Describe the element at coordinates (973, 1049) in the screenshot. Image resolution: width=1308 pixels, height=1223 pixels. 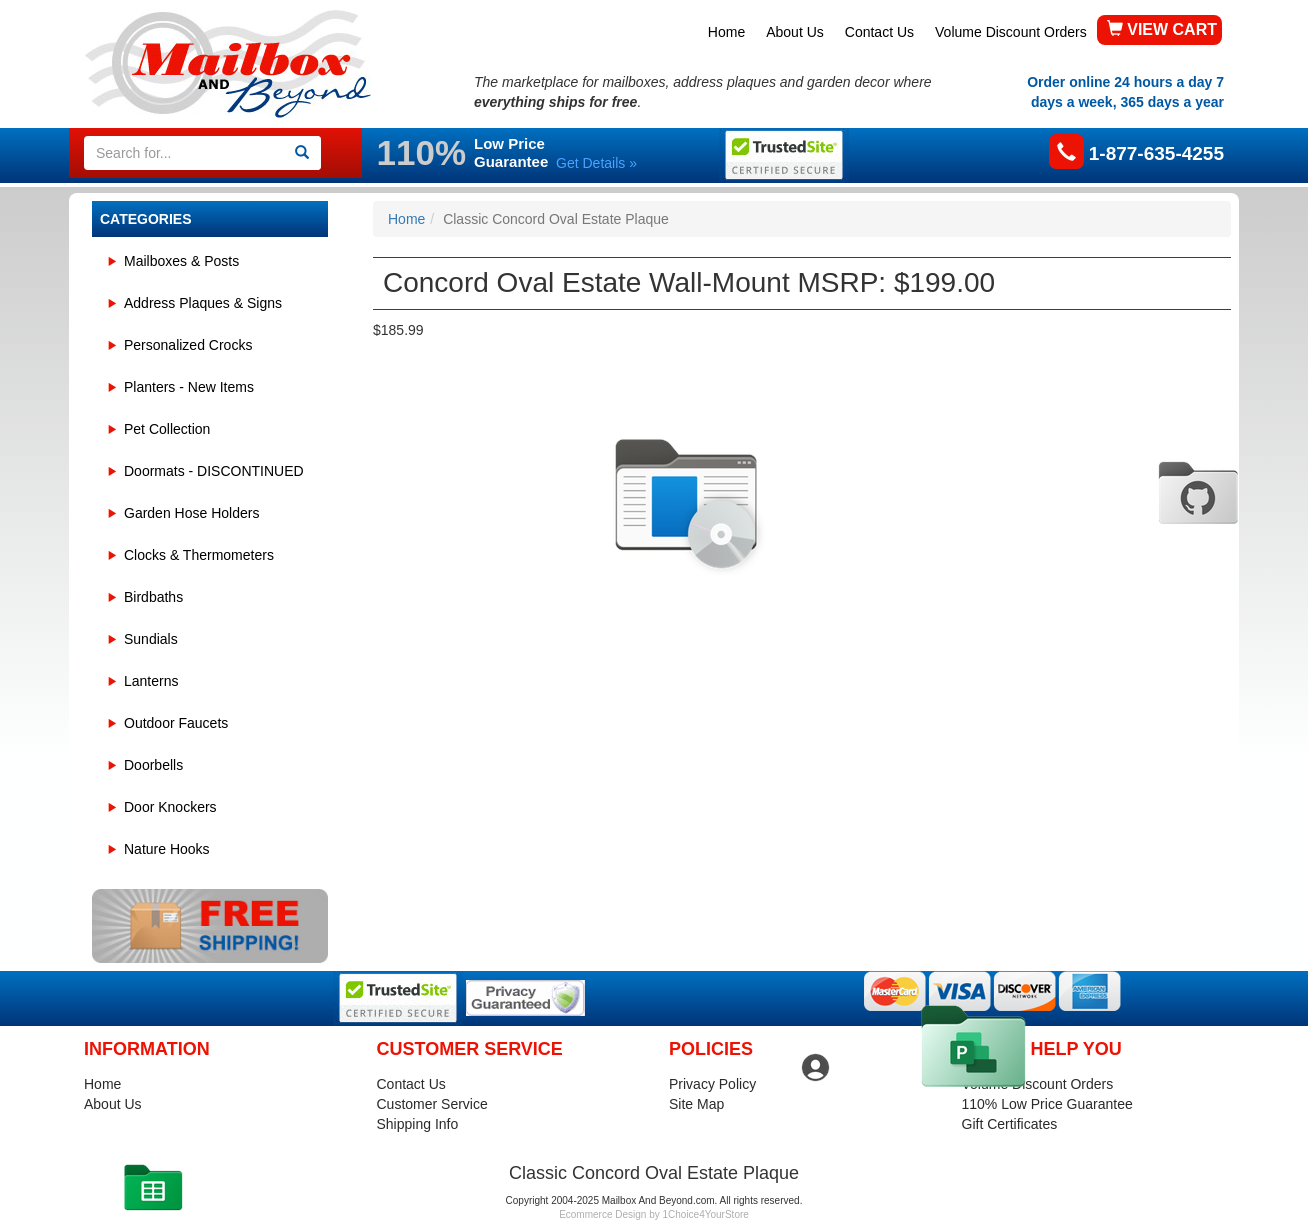
I see `open microsoft project files folder` at that location.